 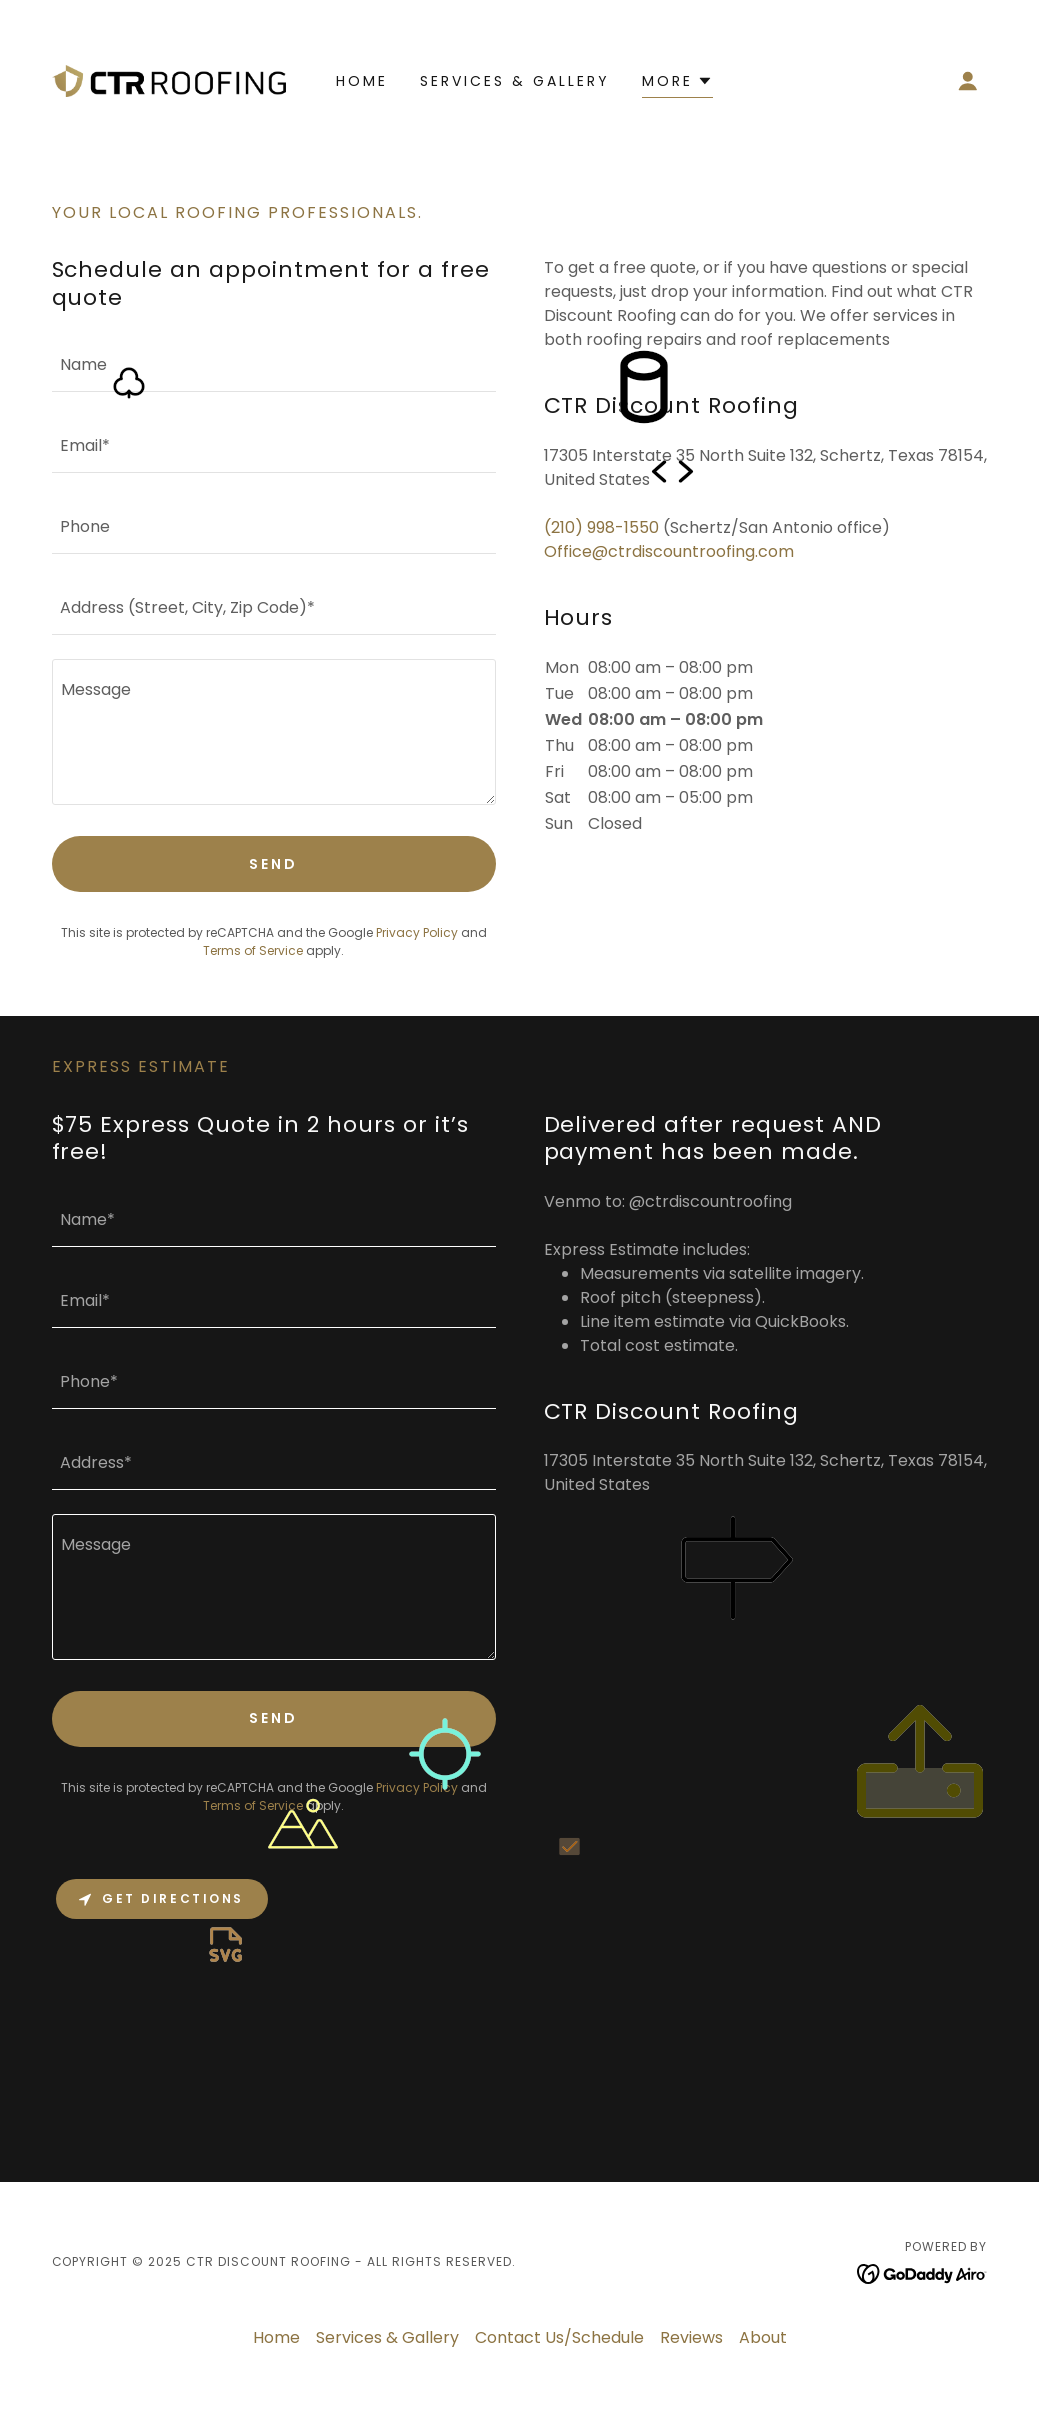 What do you see at coordinates (672, 471) in the screenshot?
I see `view or edit source code` at bounding box center [672, 471].